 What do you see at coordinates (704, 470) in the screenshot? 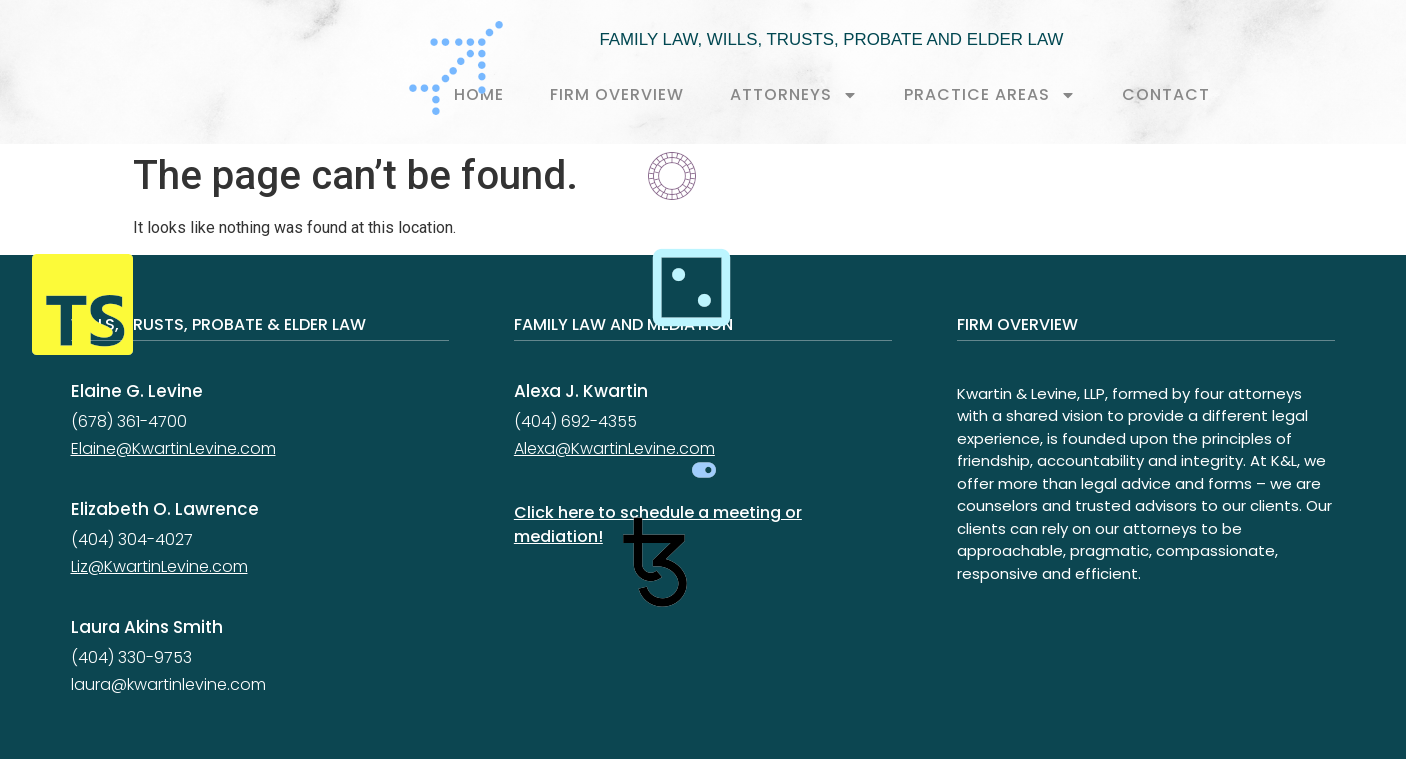
I see `toggle a setting on or off` at bounding box center [704, 470].